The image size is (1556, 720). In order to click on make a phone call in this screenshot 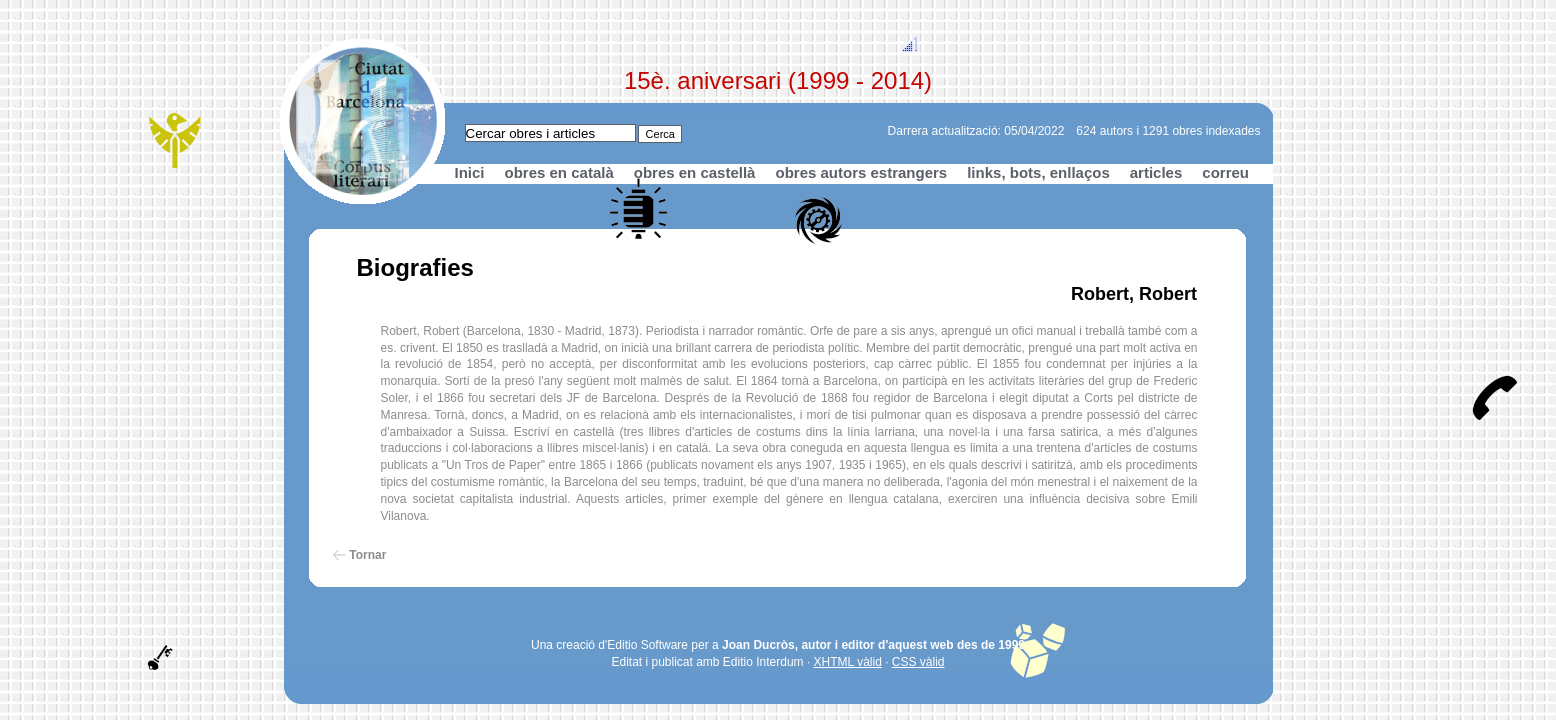, I will do `click(1495, 398)`.